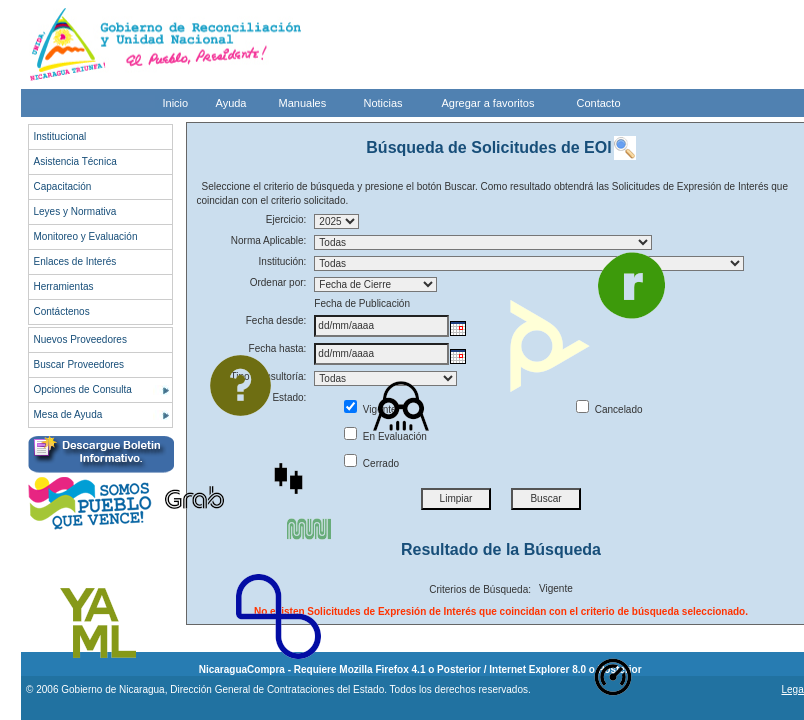  I want to click on san francisco municipal railway (muni) logo, so click(309, 529).